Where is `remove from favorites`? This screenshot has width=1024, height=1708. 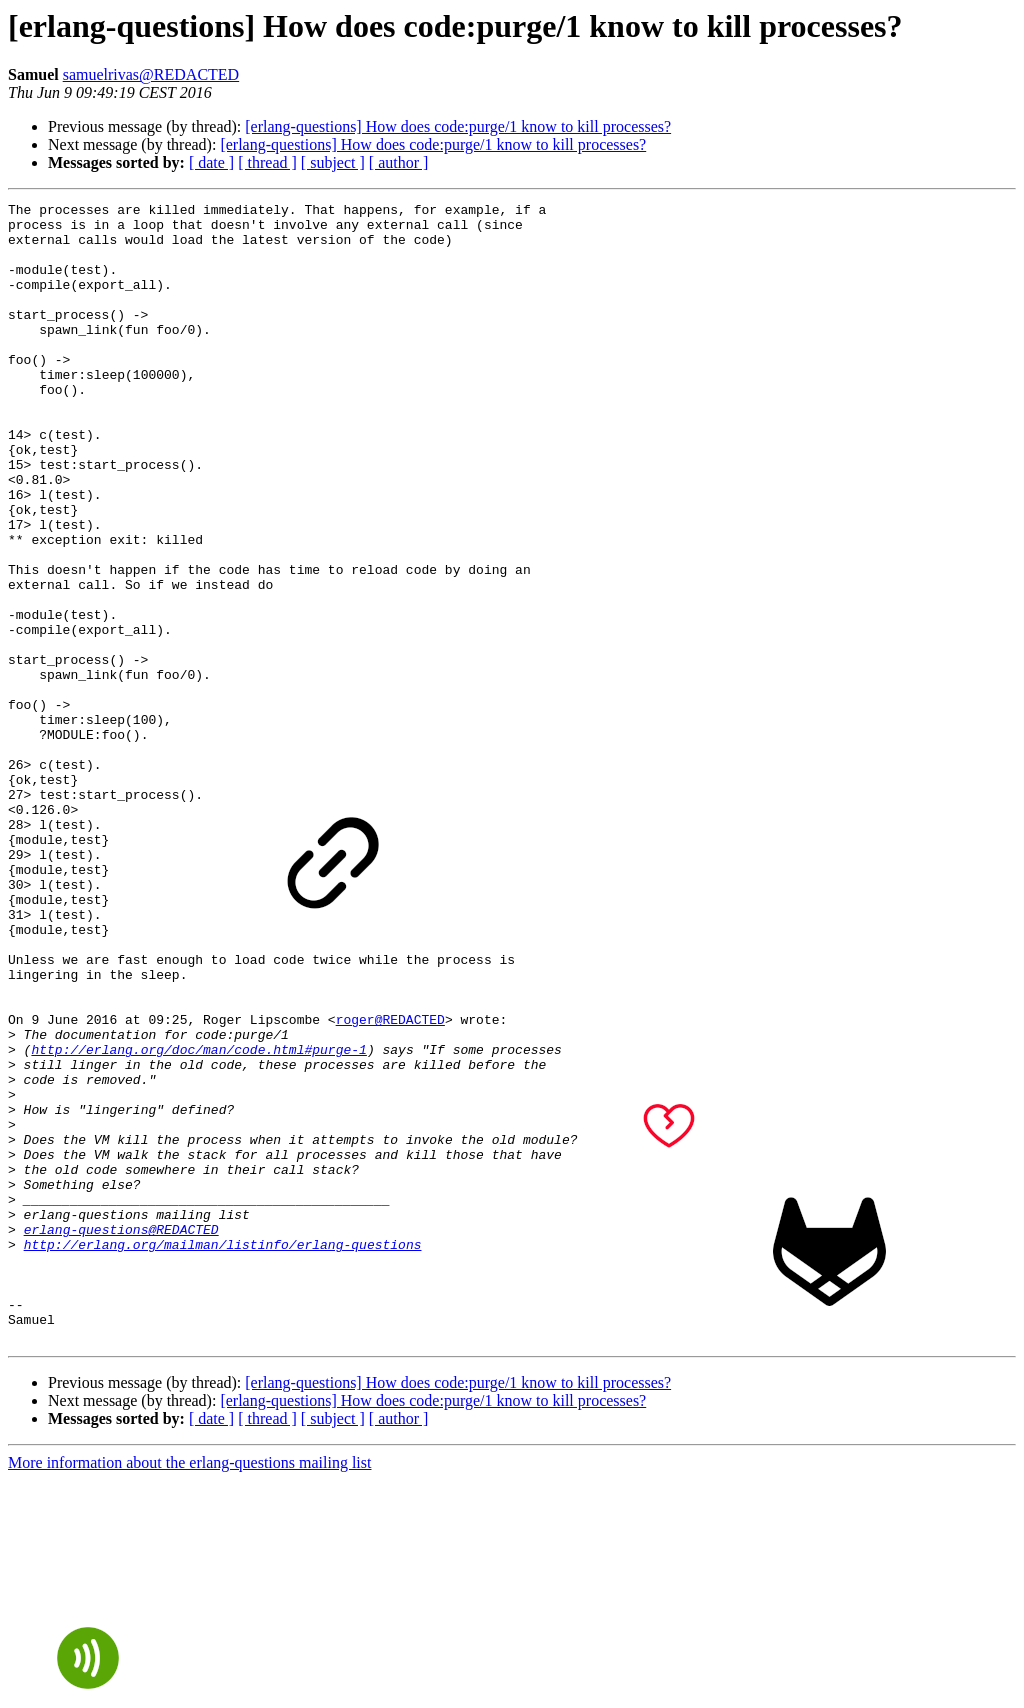 remove from favorites is located at coordinates (669, 1124).